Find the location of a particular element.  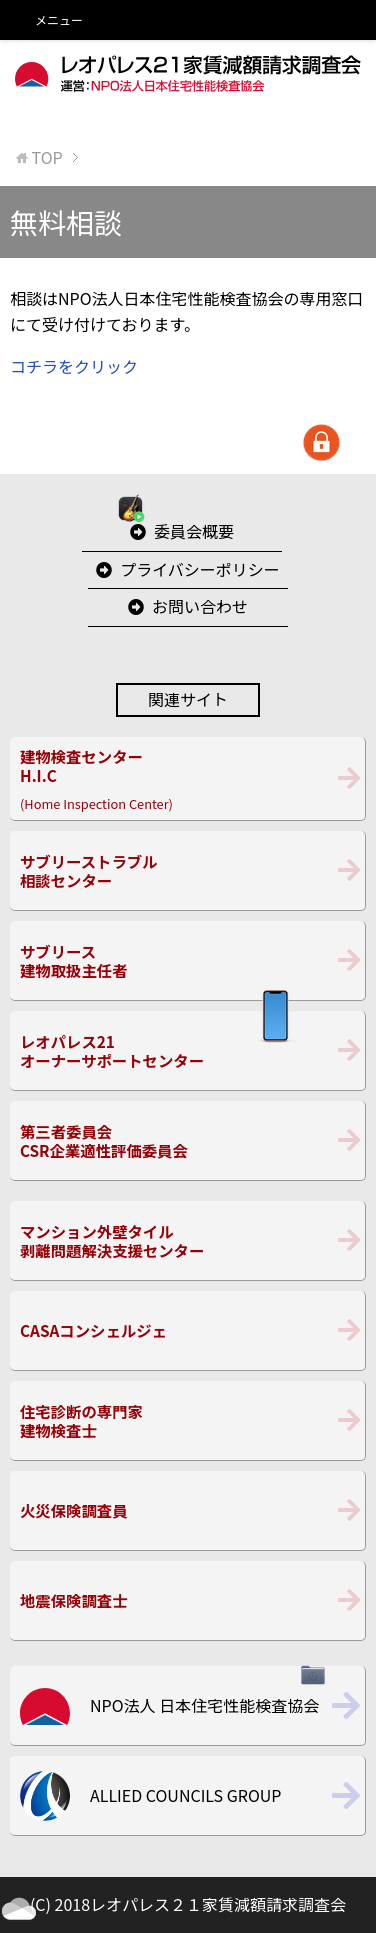

lock screen brightness at current level is located at coordinates (321, 442).